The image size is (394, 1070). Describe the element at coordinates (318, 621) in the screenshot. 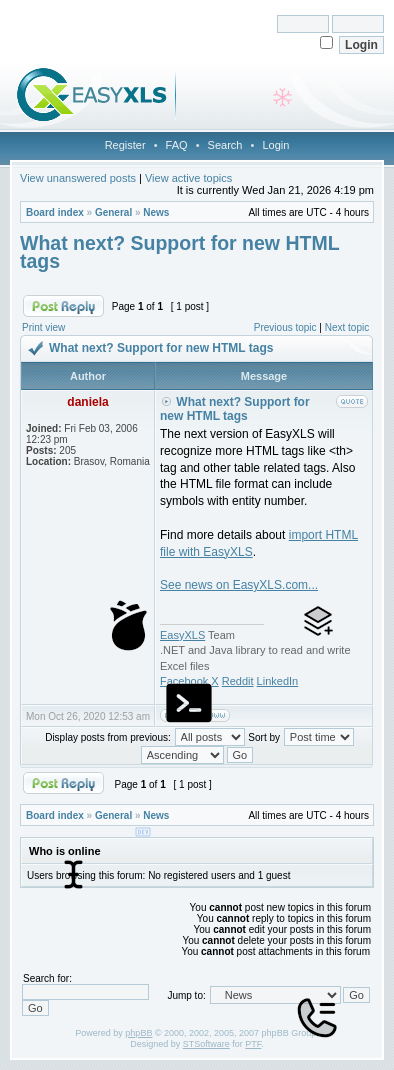

I see `add a new layer to the stack` at that location.